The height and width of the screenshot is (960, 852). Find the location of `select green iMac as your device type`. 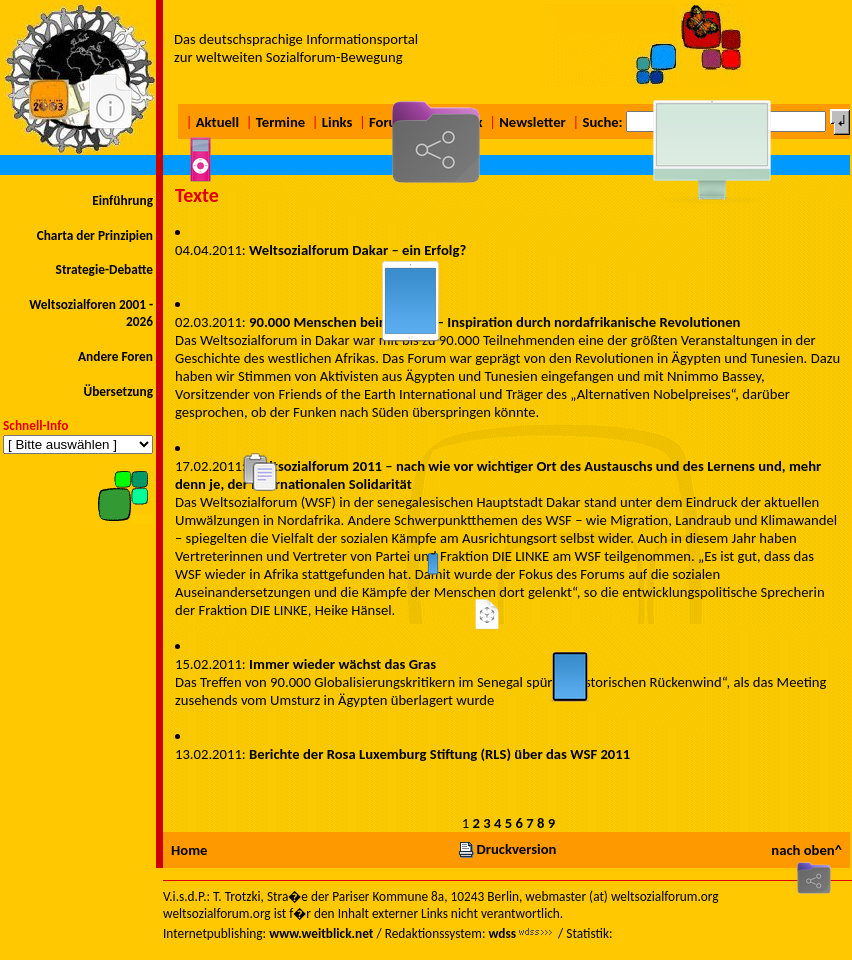

select green iMac as your device type is located at coordinates (712, 148).